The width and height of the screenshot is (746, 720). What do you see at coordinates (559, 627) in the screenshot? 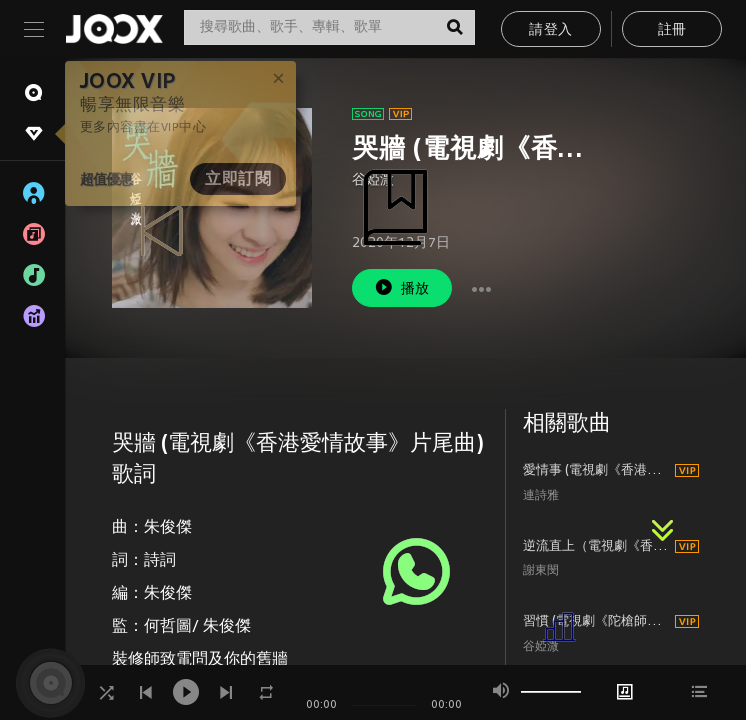
I see `view analytics or statistics` at bounding box center [559, 627].